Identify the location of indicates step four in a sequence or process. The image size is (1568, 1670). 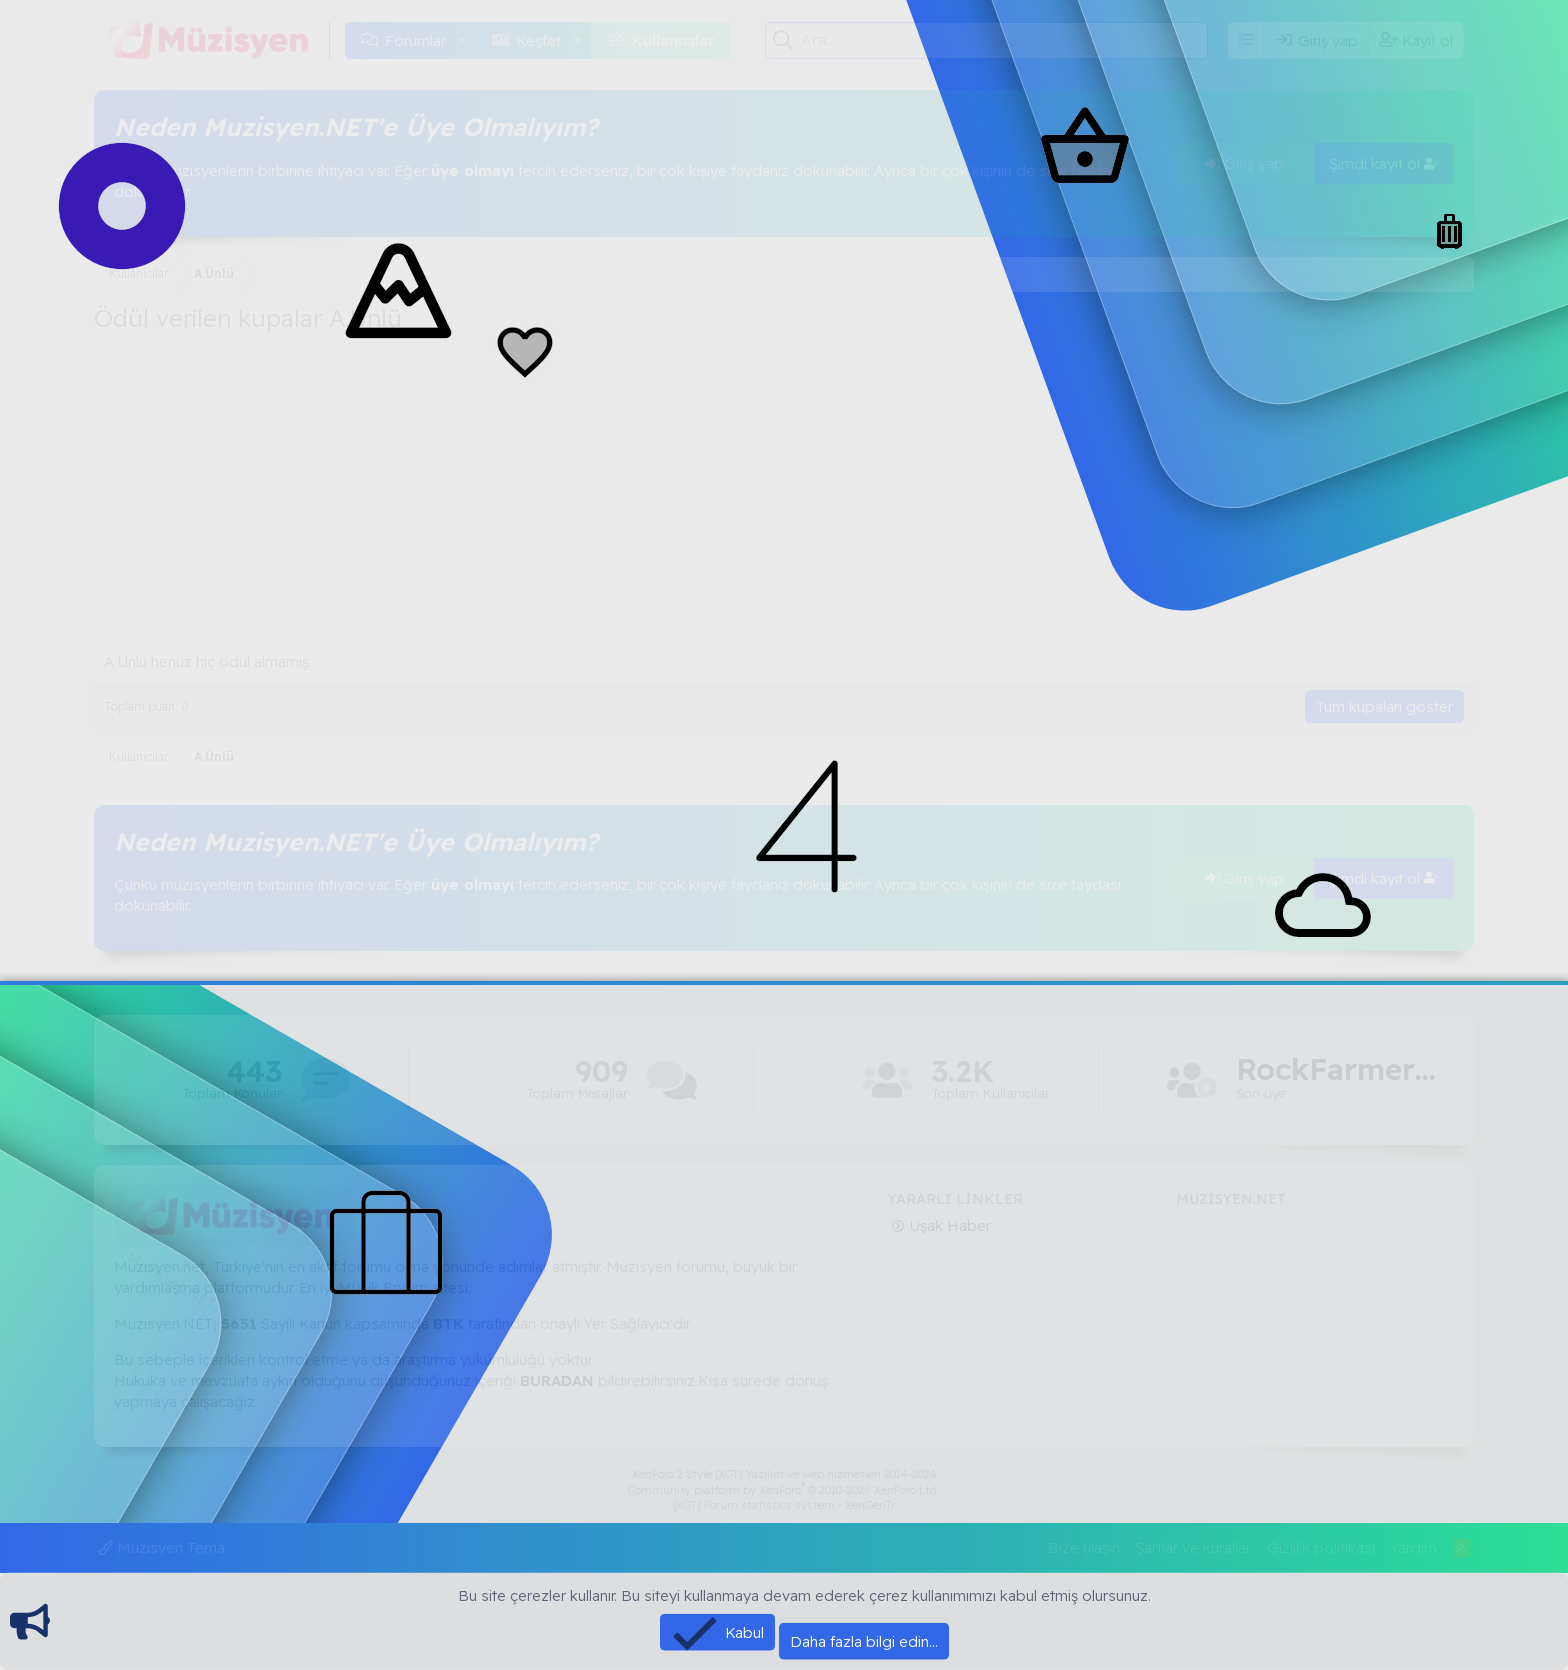
(809, 826).